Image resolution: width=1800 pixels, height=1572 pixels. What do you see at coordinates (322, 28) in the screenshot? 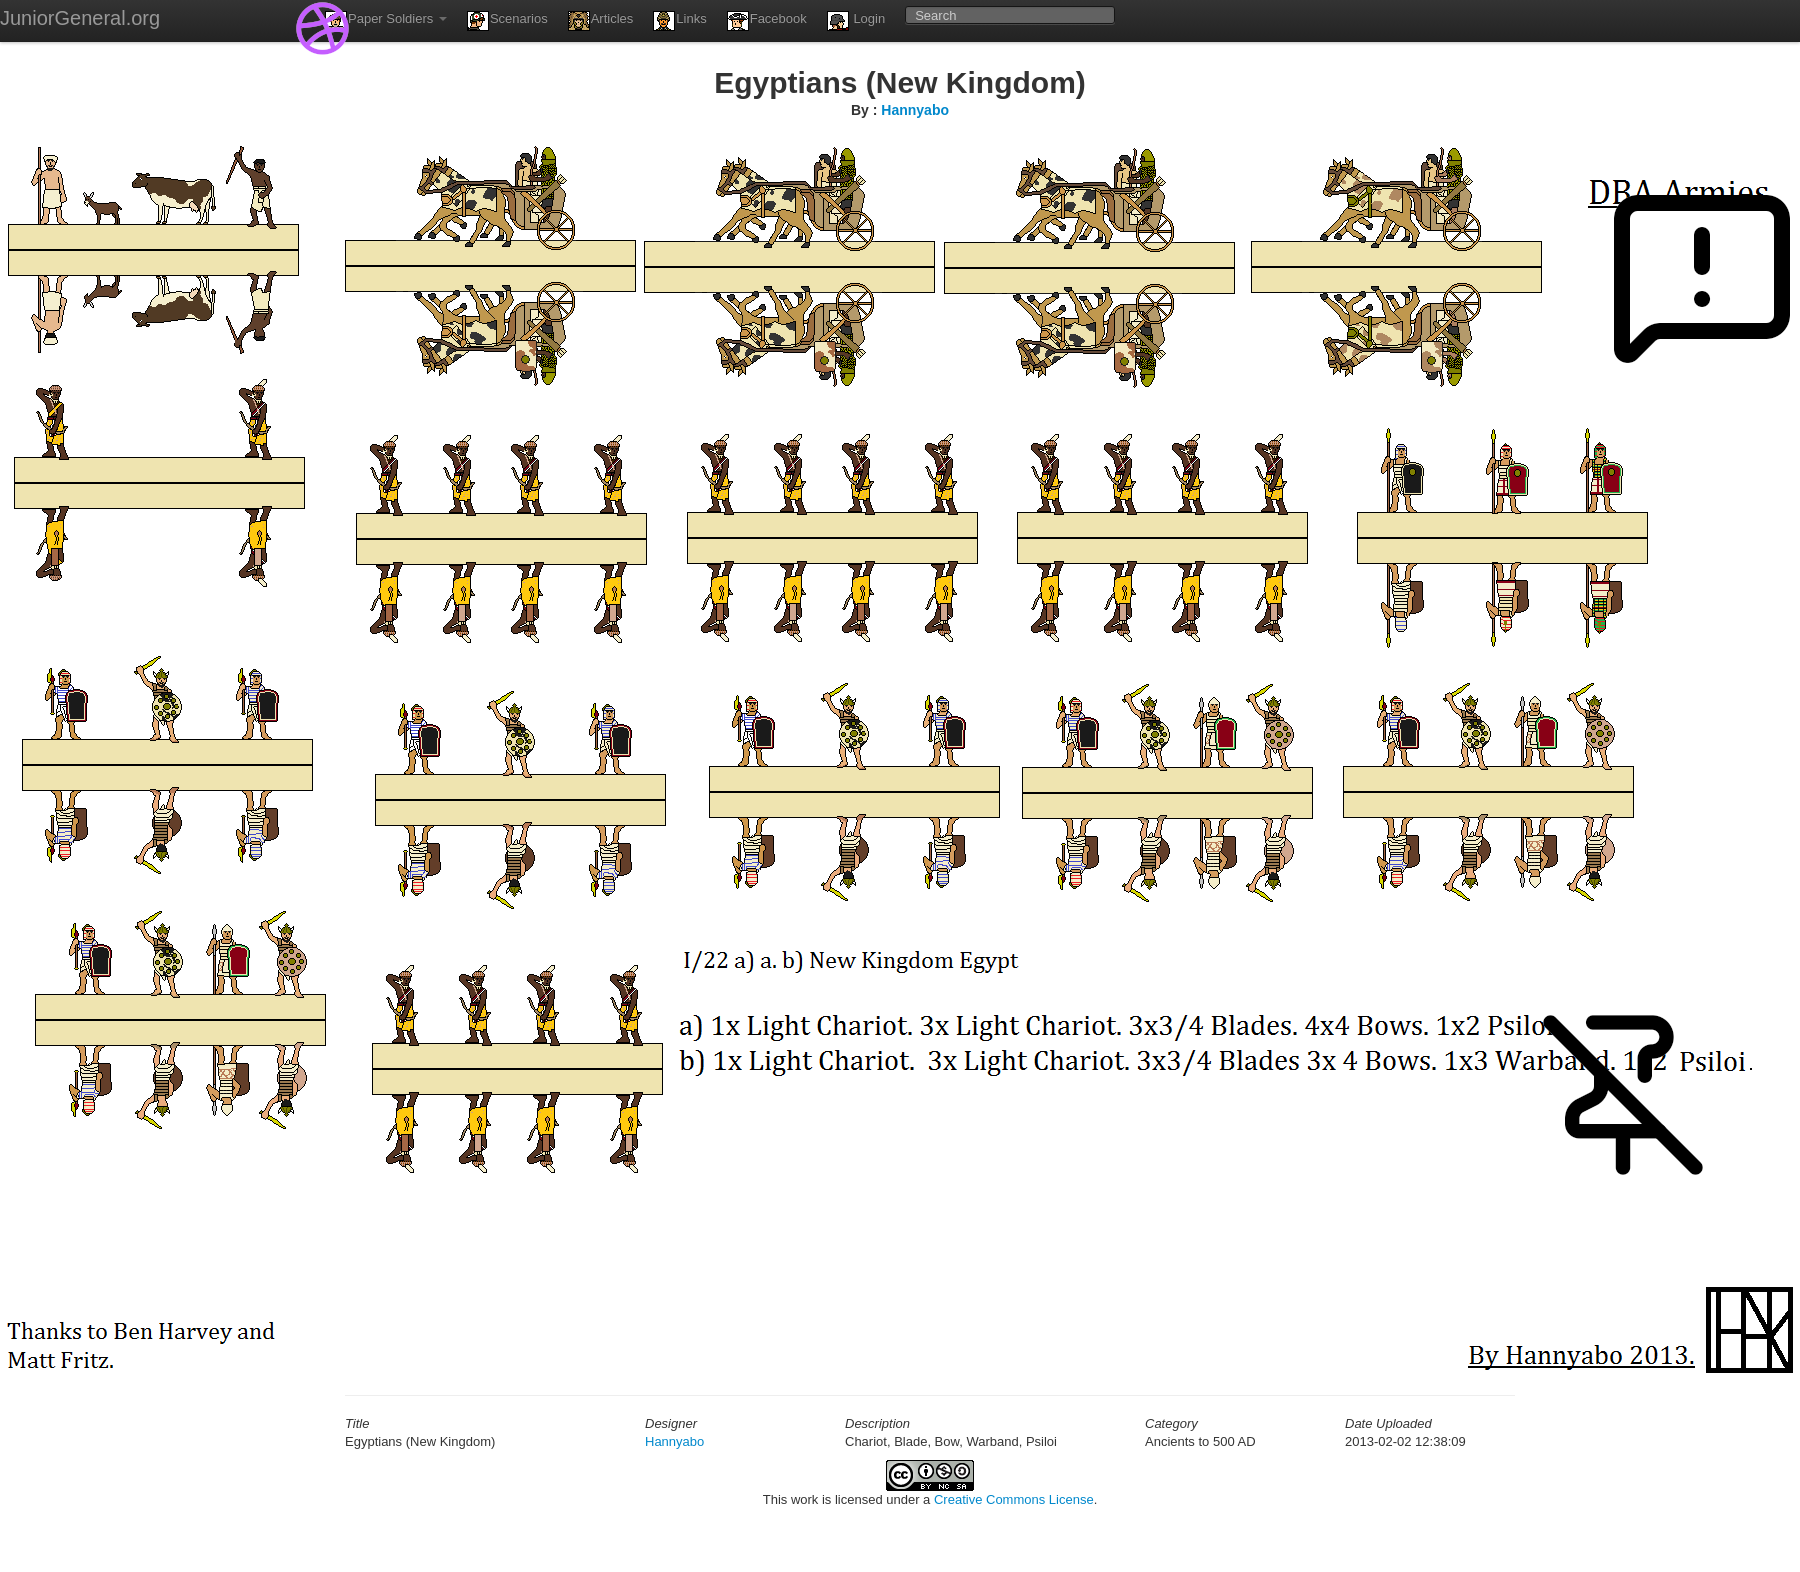
I see `open dribbble profile or portfolio` at bounding box center [322, 28].